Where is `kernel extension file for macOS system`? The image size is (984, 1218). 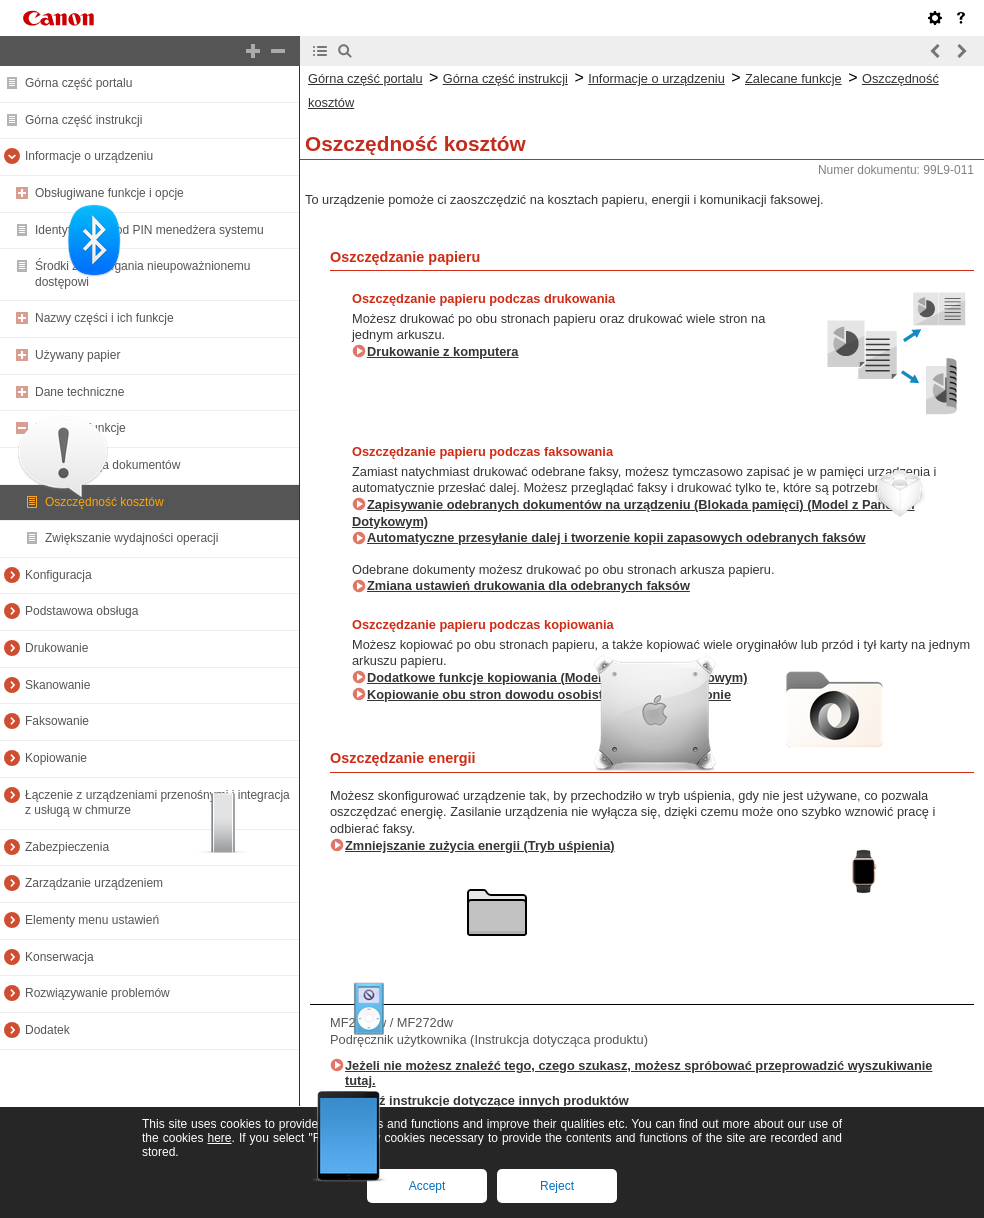 kernel extension file for macOS system is located at coordinates (899, 493).